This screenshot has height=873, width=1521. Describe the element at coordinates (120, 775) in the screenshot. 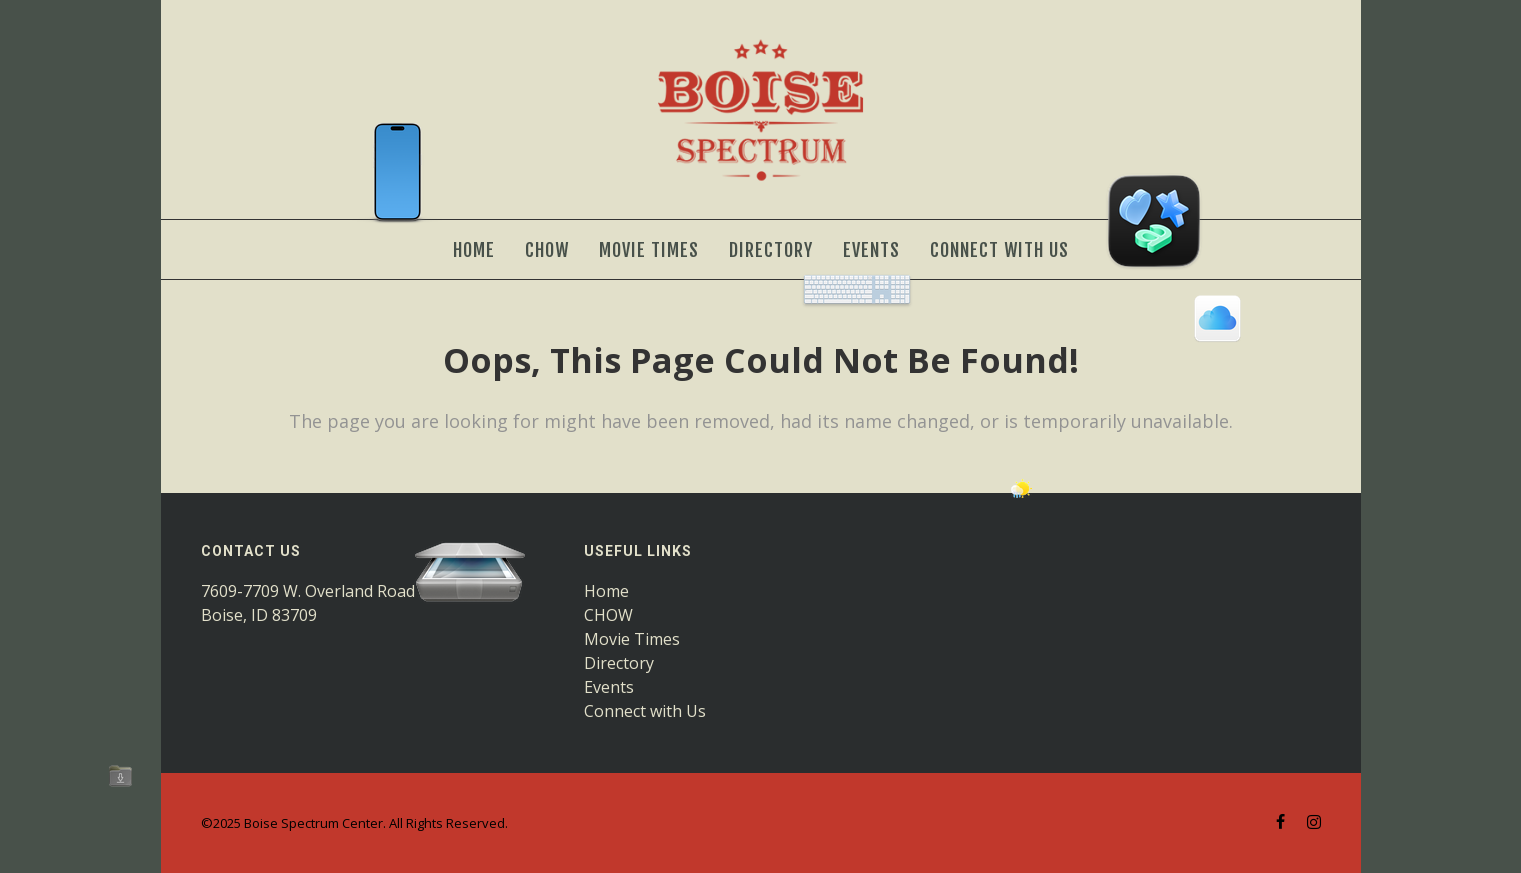

I see `open downloads folder` at that location.